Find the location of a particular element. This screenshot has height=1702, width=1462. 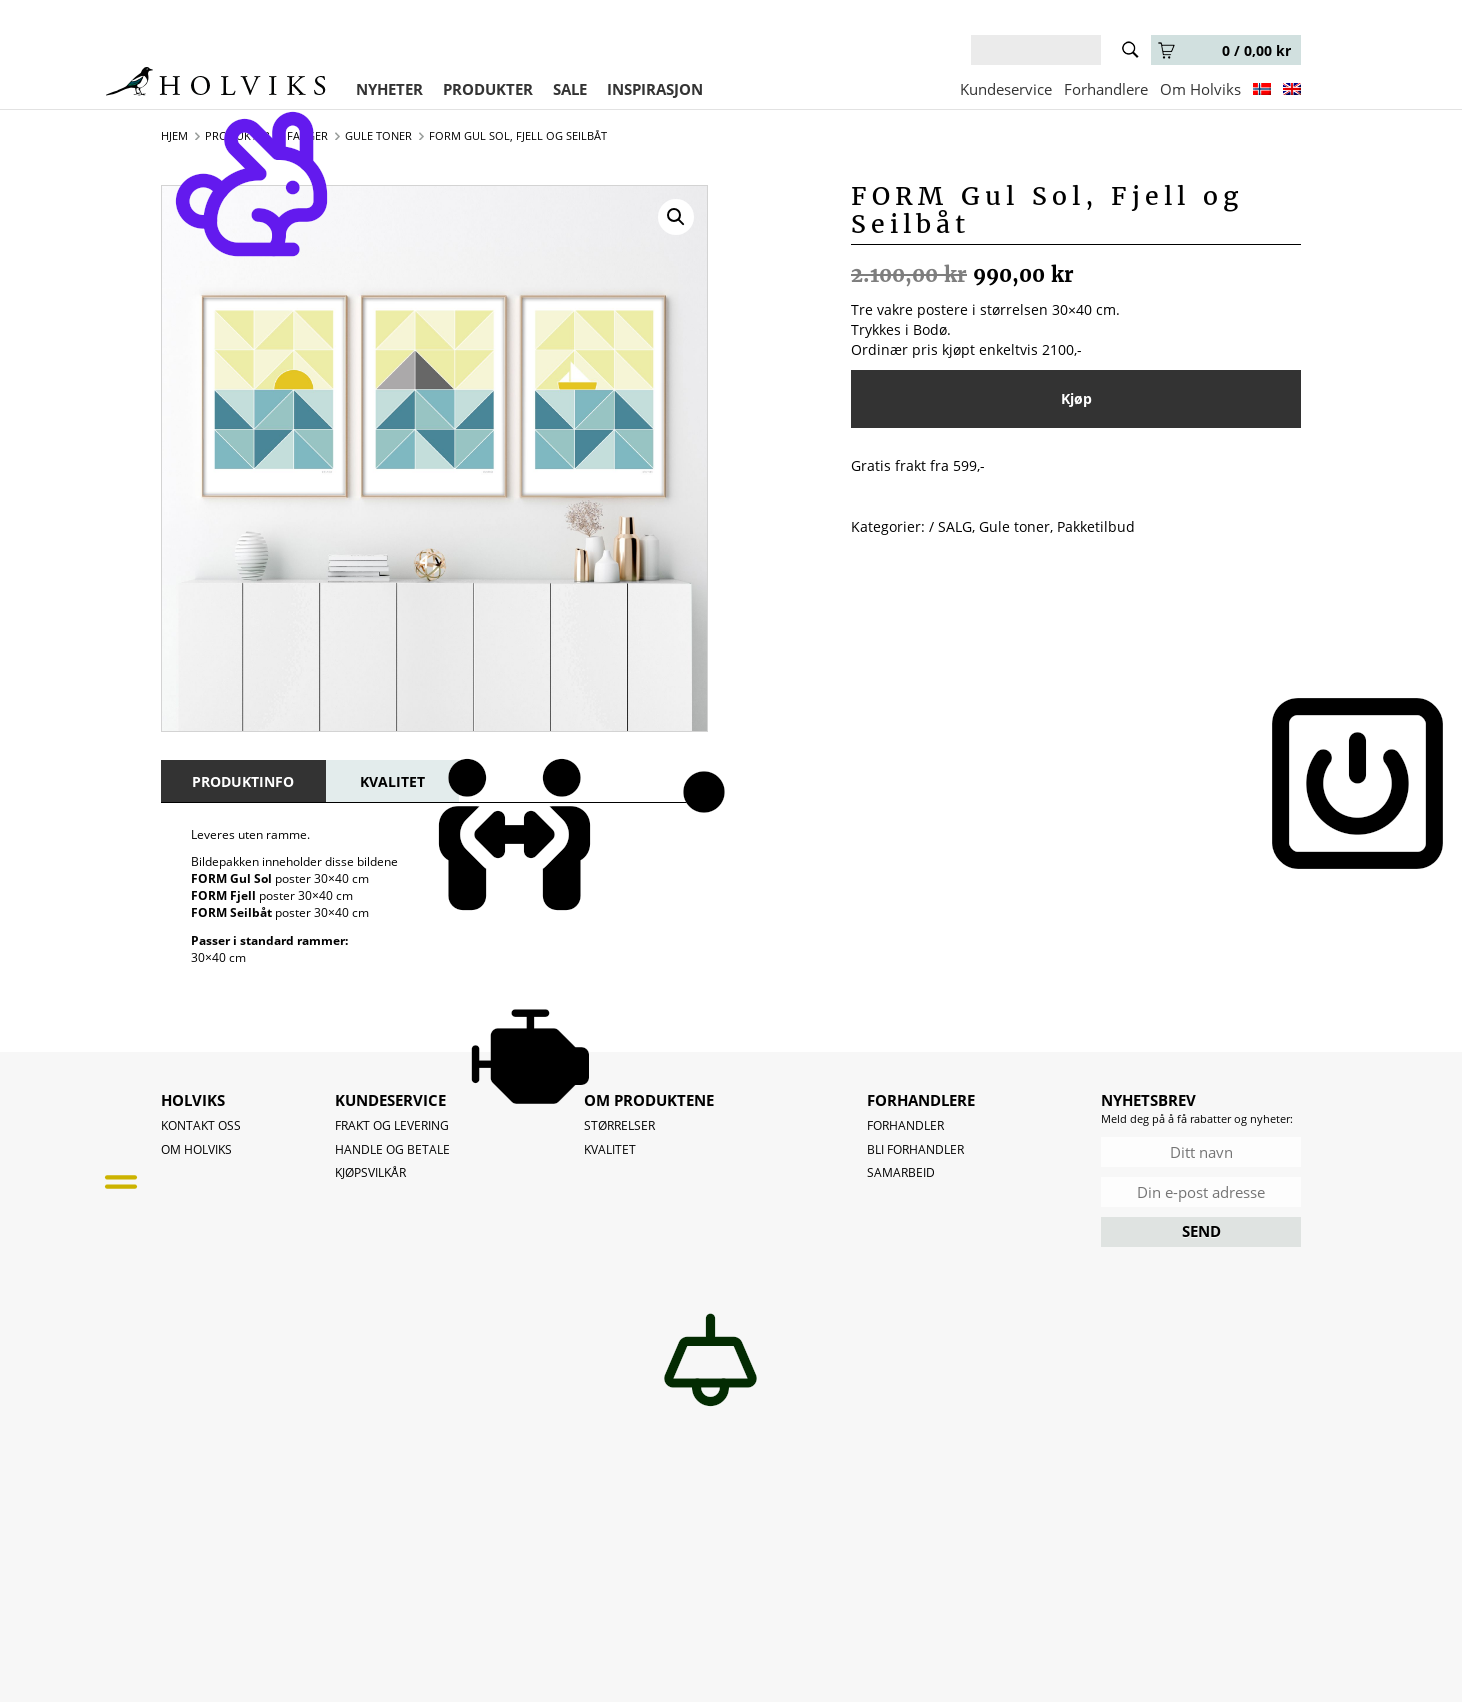

drag to reorder or rearrange items is located at coordinates (121, 1182).